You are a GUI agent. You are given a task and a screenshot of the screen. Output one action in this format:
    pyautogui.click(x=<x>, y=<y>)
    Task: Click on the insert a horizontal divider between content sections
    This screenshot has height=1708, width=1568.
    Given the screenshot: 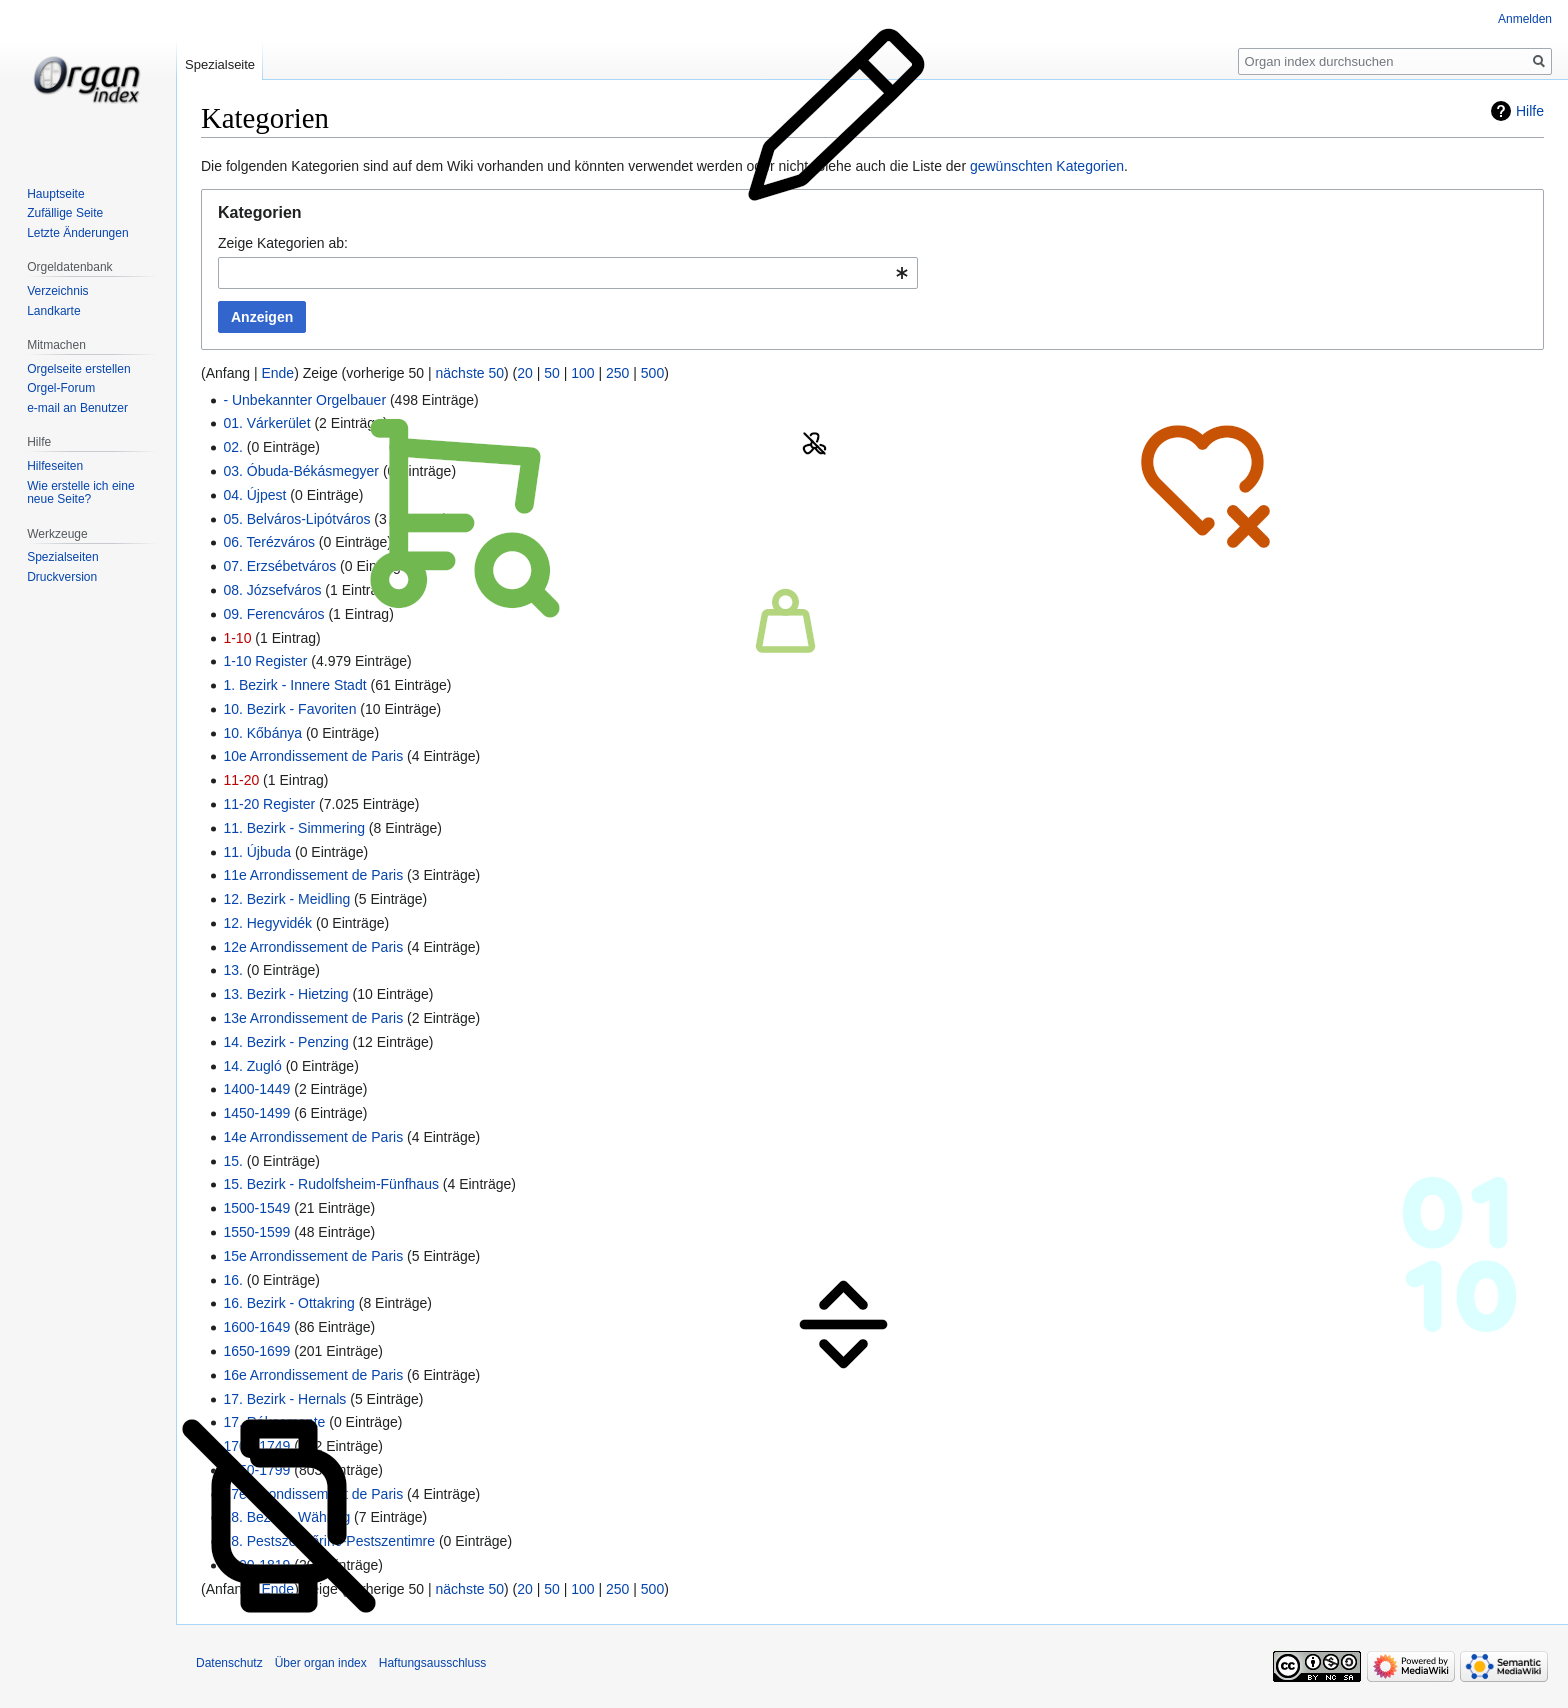 What is the action you would take?
    pyautogui.click(x=843, y=1324)
    